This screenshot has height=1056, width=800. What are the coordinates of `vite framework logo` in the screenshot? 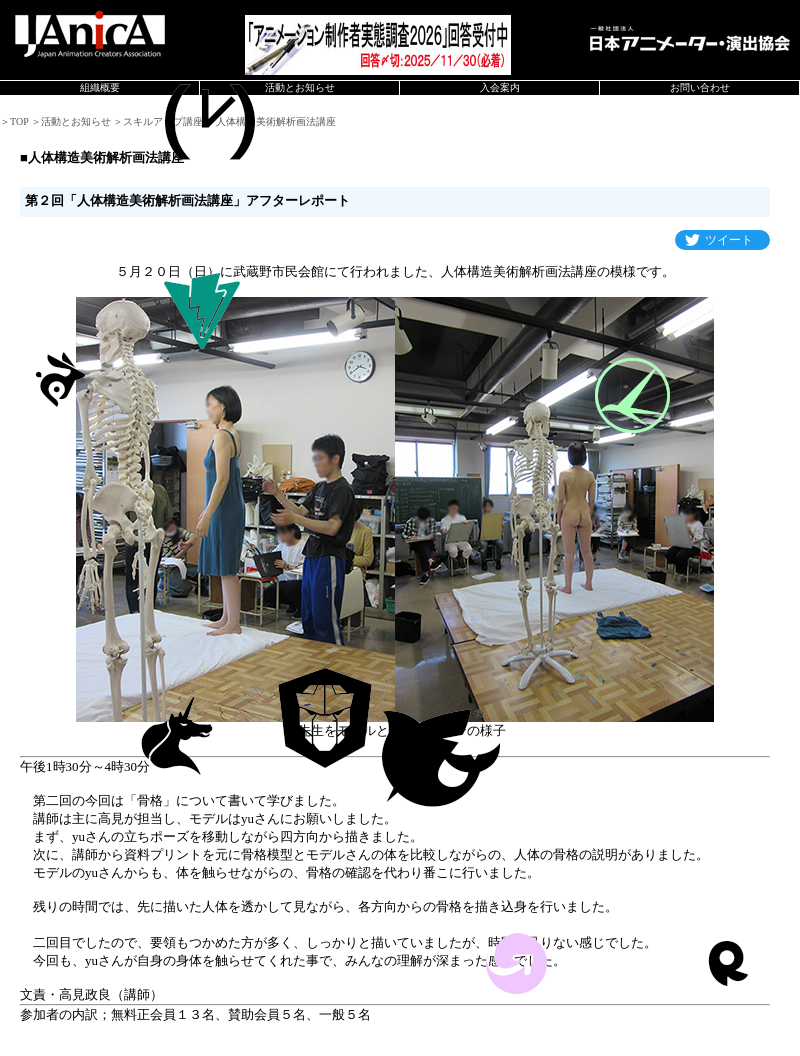 It's located at (202, 311).